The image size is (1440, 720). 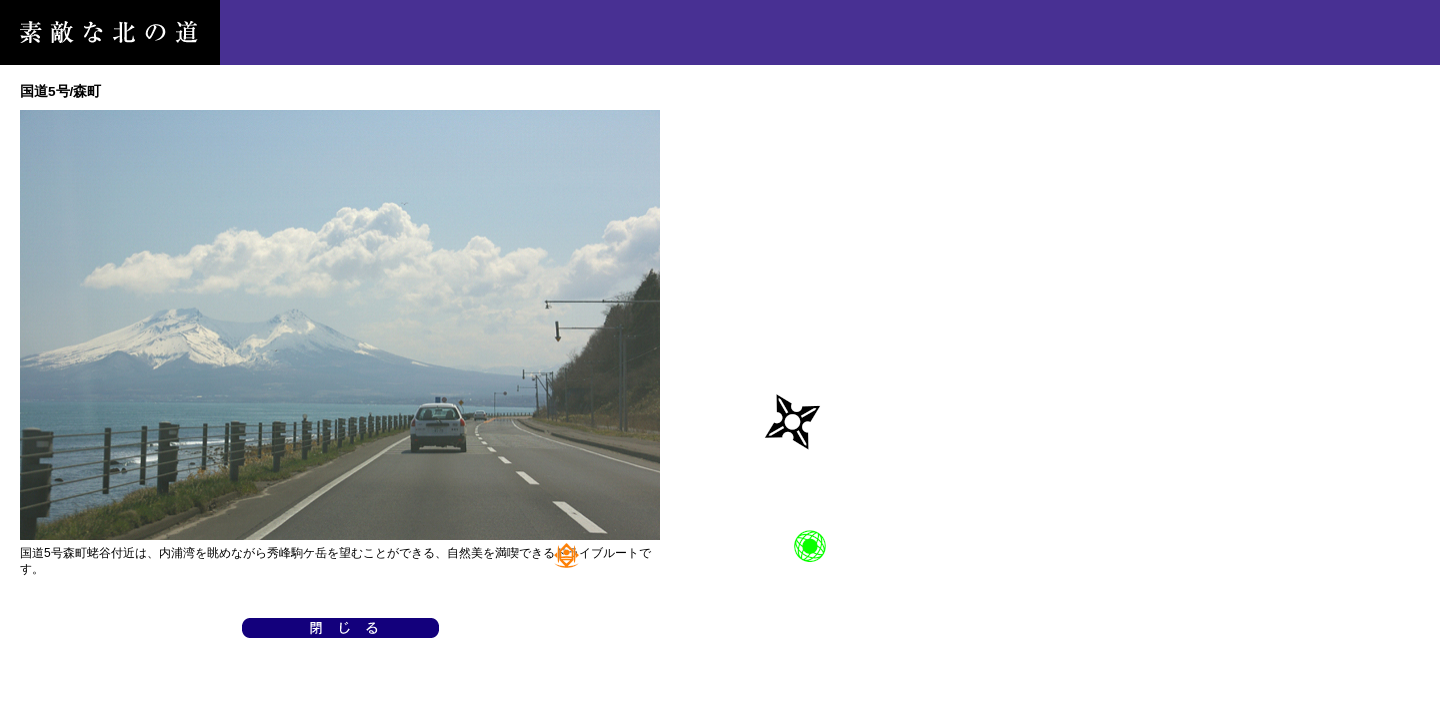 What do you see at coordinates (793, 422) in the screenshot?
I see `a ninja or stealth-themed game element` at bounding box center [793, 422].